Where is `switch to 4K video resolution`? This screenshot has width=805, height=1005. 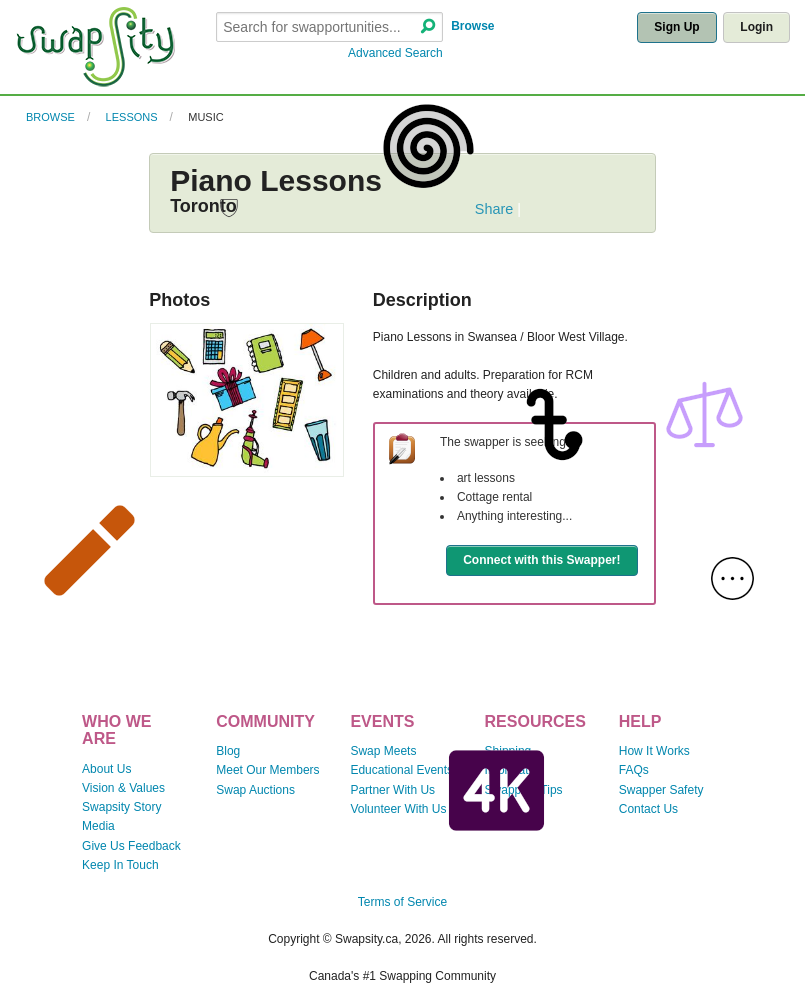 switch to 4K video resolution is located at coordinates (496, 790).